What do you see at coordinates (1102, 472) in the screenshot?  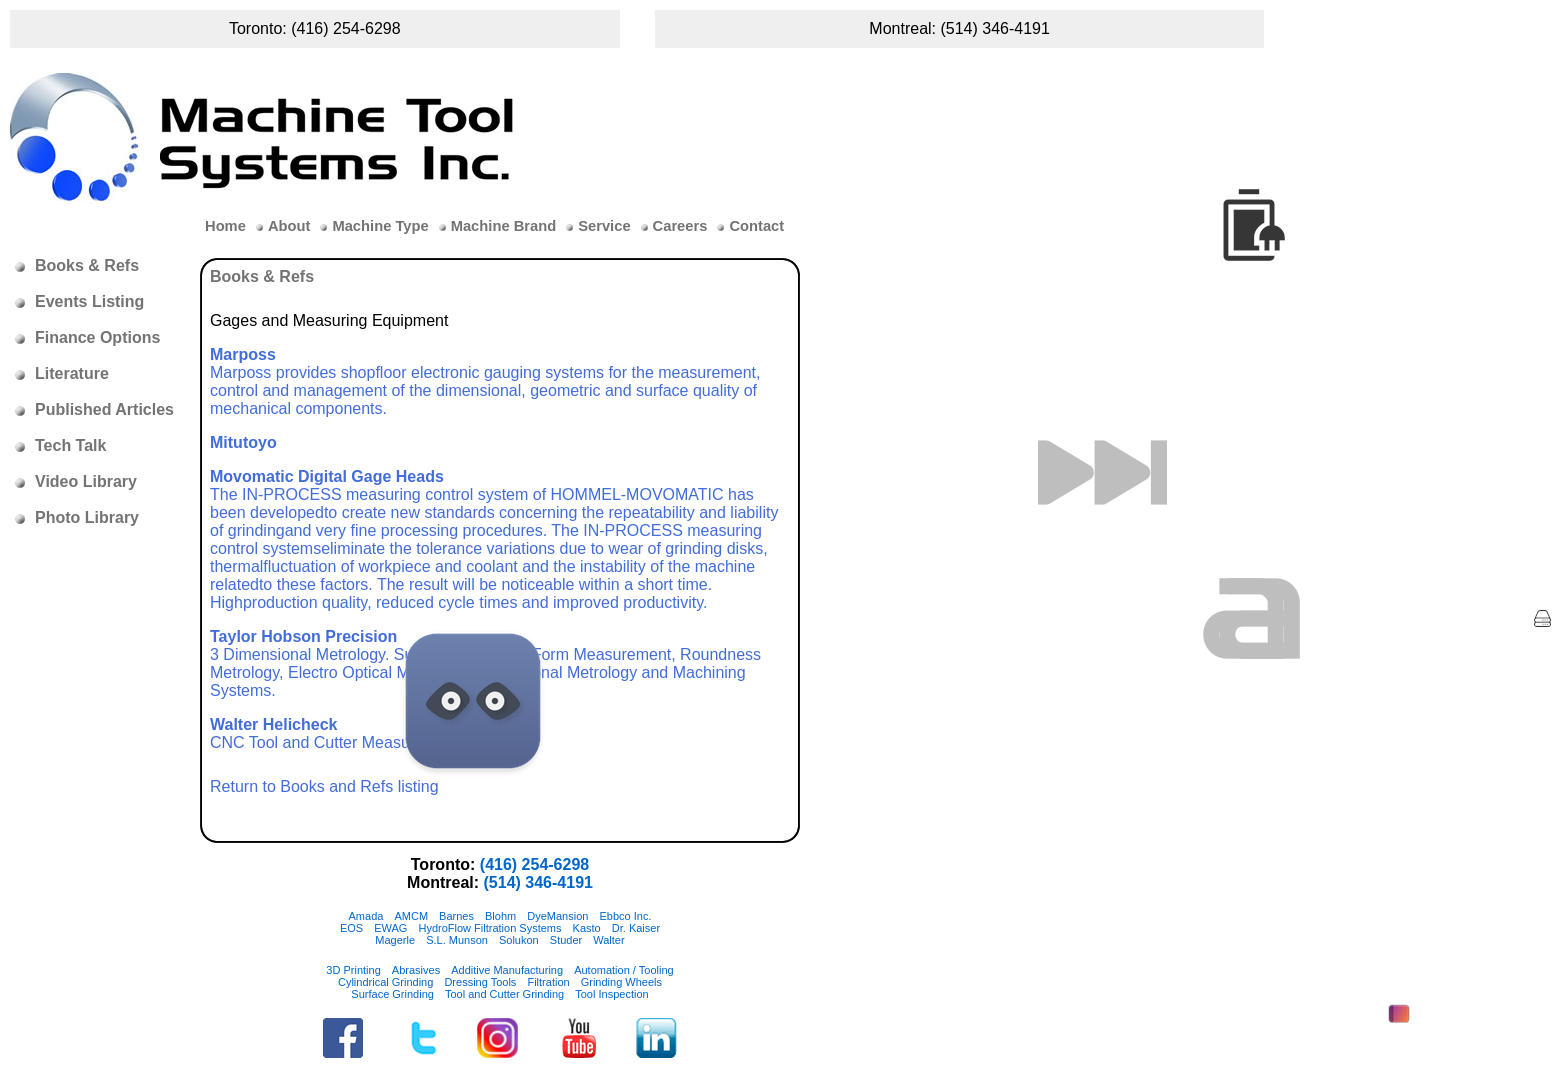 I see `skip to the next track` at bounding box center [1102, 472].